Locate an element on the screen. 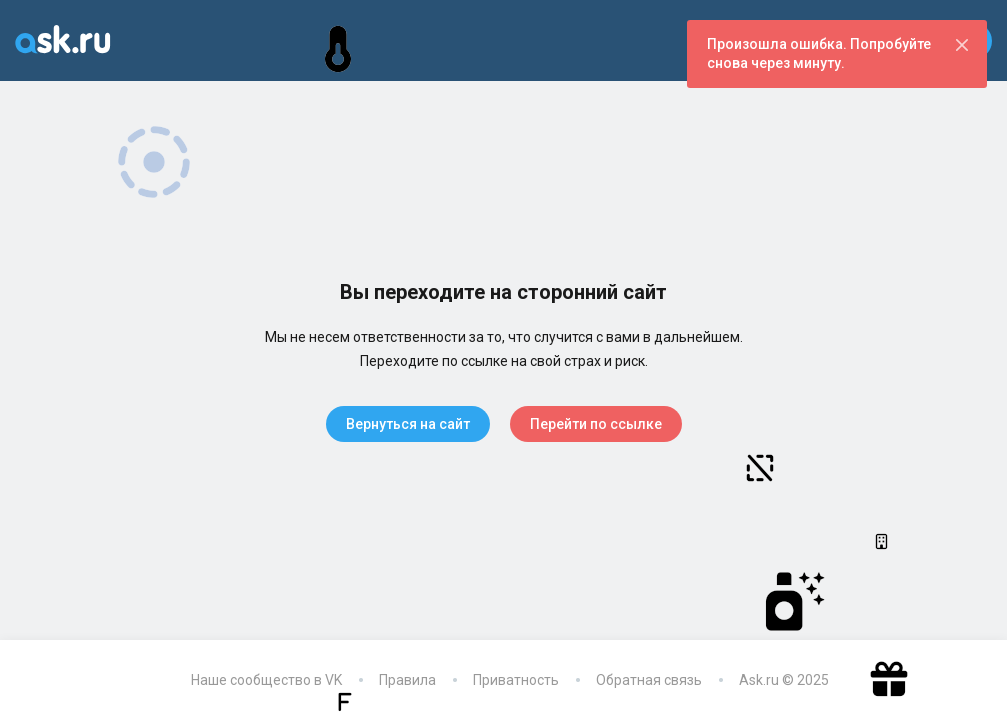 The height and width of the screenshot is (720, 1007). view or redeem a gift is located at coordinates (889, 680).